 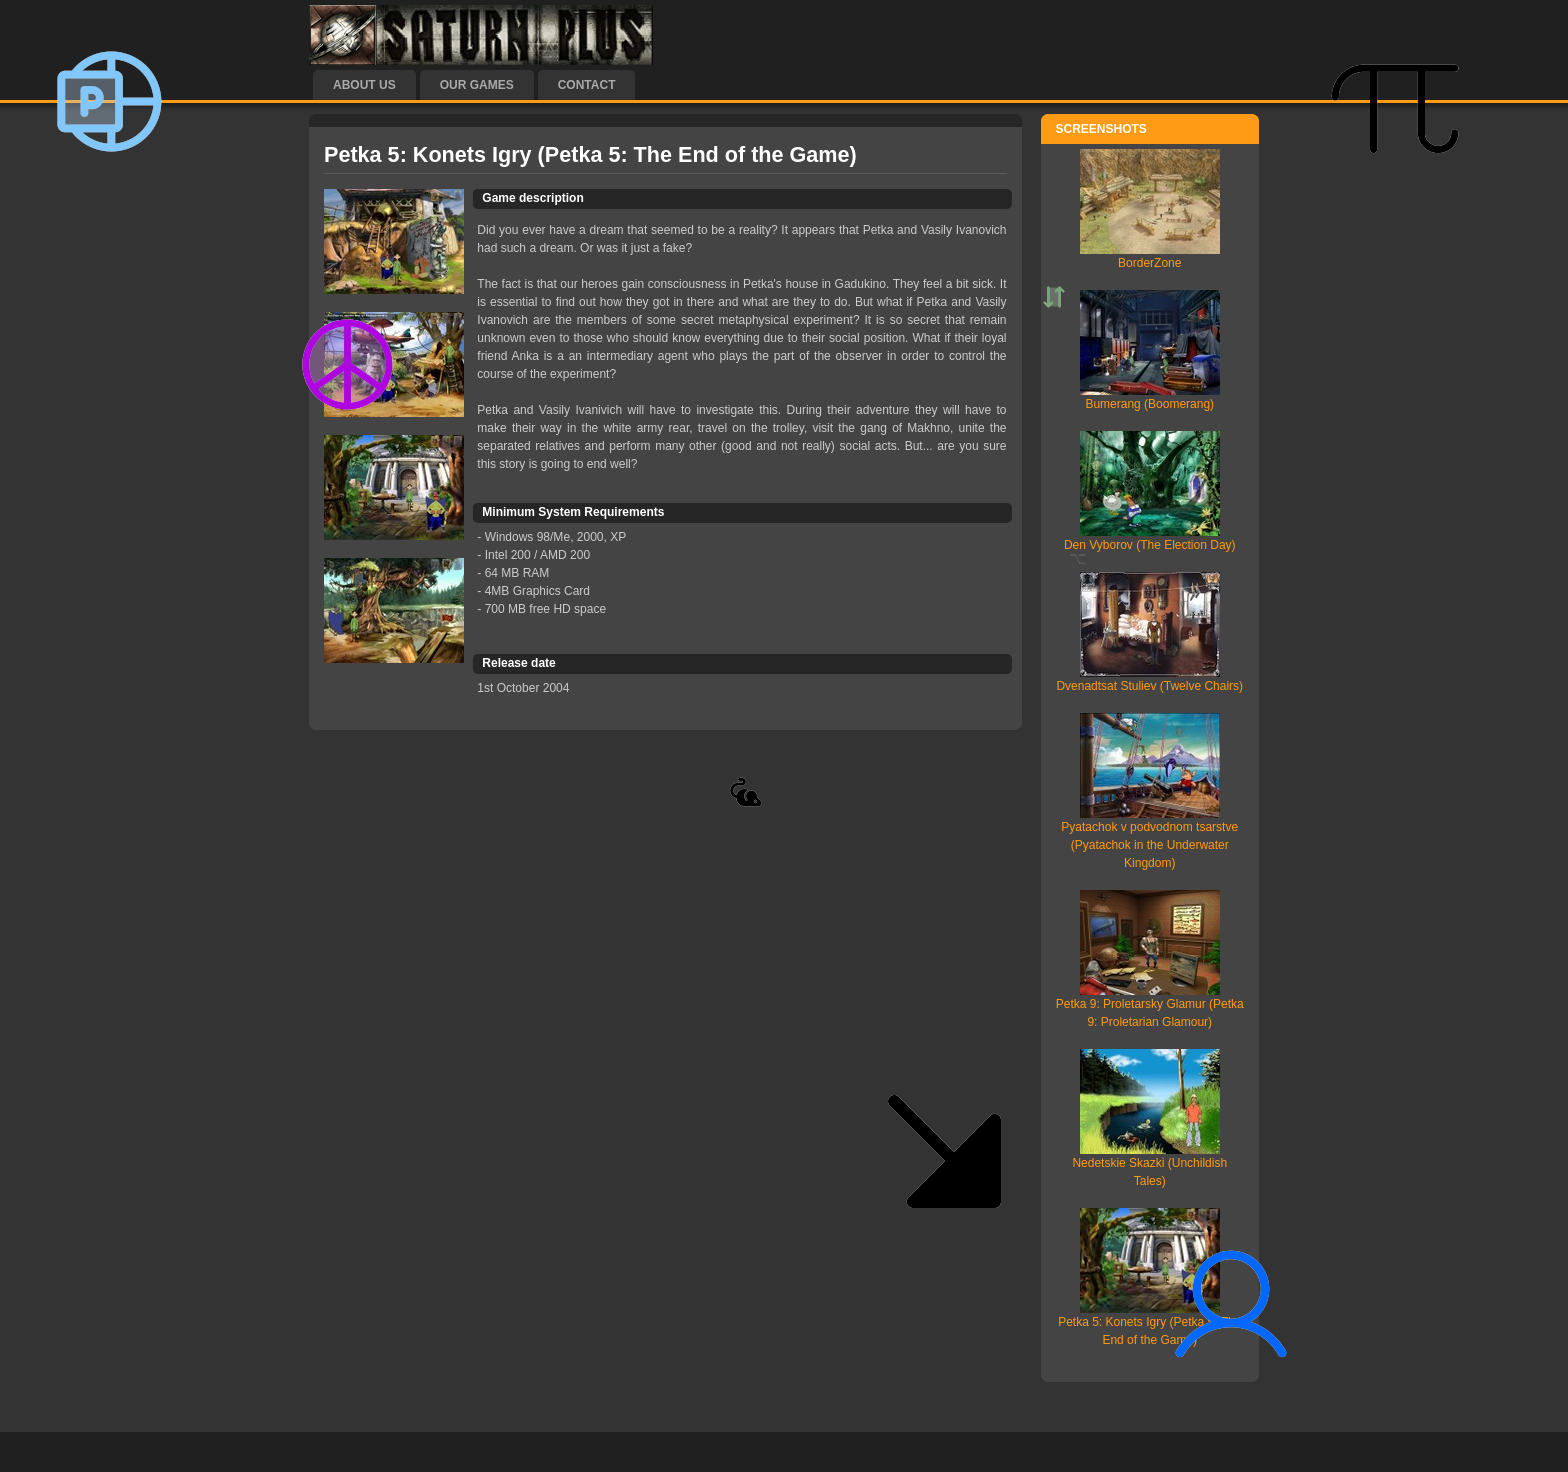 I want to click on request pest control services for rodents, so click(x=746, y=792).